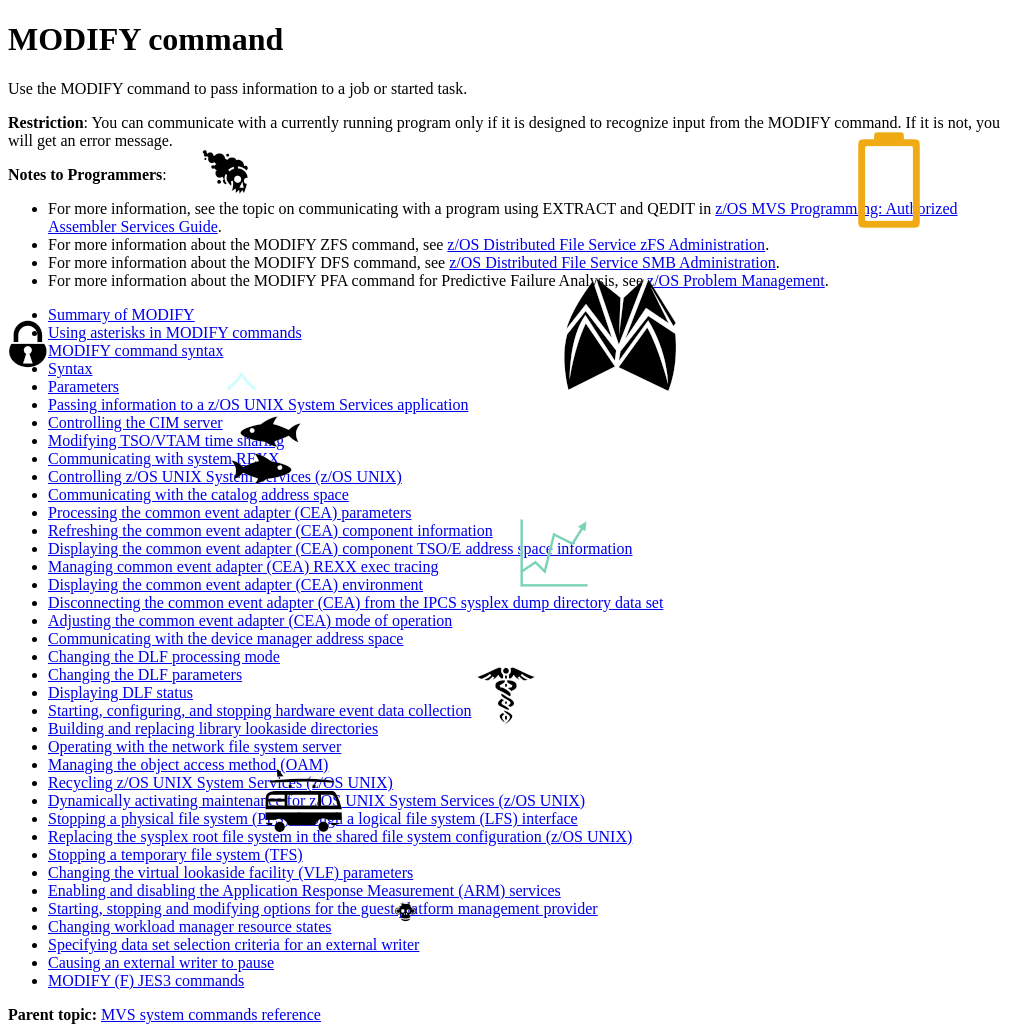  Describe the element at coordinates (554, 553) in the screenshot. I see `view analytics or statistics` at that location.